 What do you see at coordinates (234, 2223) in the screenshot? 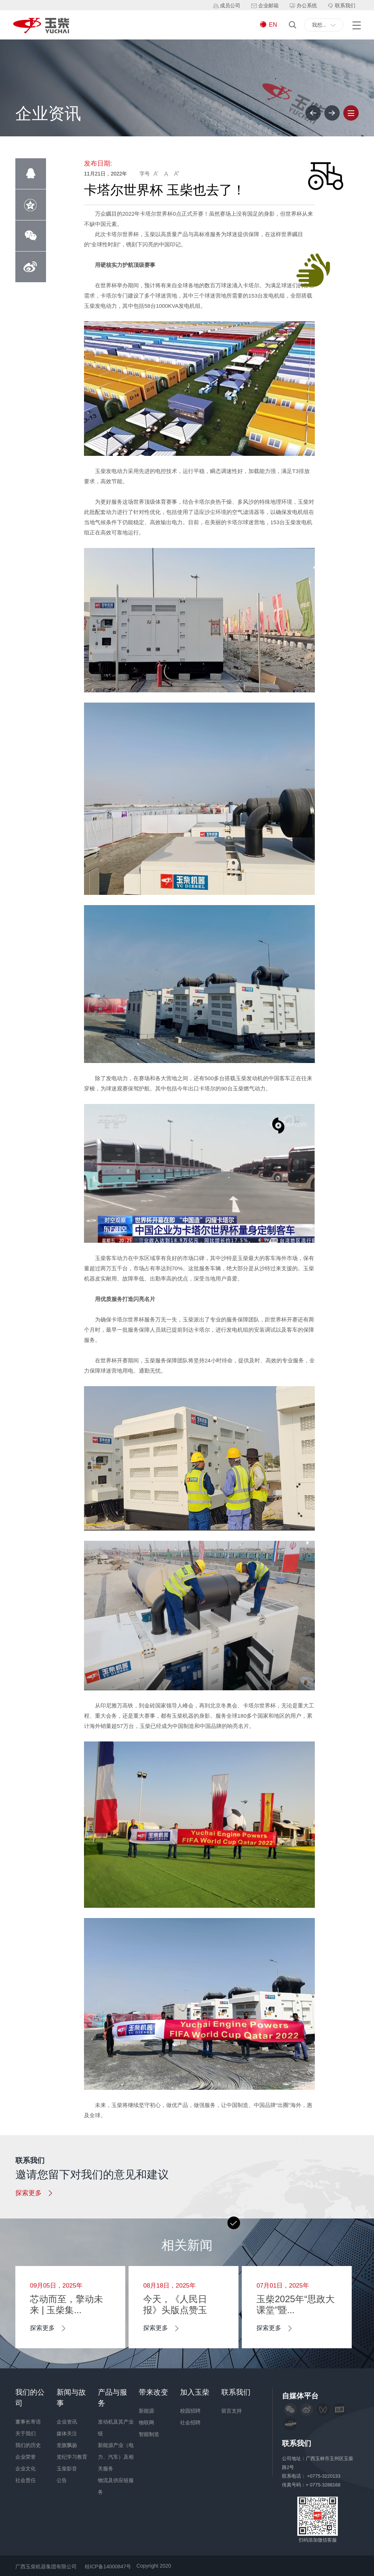
I see `indicates a test or validation has passed` at bounding box center [234, 2223].